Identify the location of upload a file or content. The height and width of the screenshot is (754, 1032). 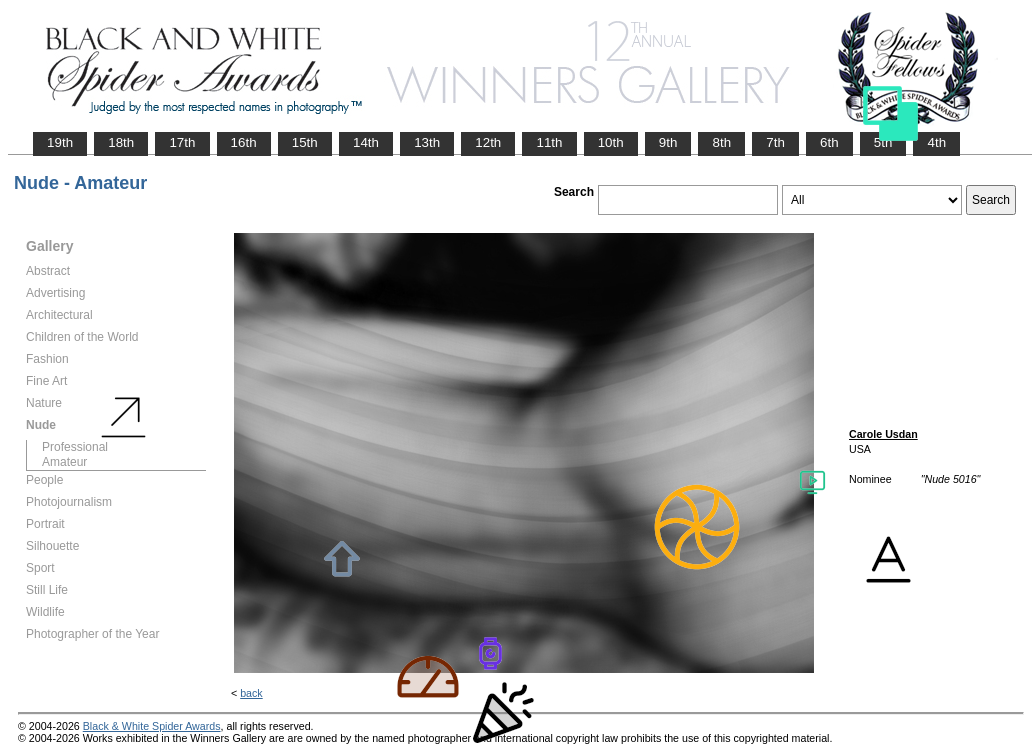
(342, 560).